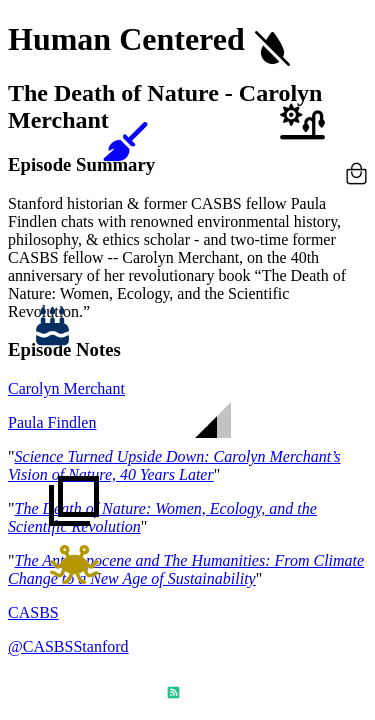 This screenshot has height=720, width=375. Describe the element at coordinates (356, 173) in the screenshot. I see `view your shopping bag` at that location.